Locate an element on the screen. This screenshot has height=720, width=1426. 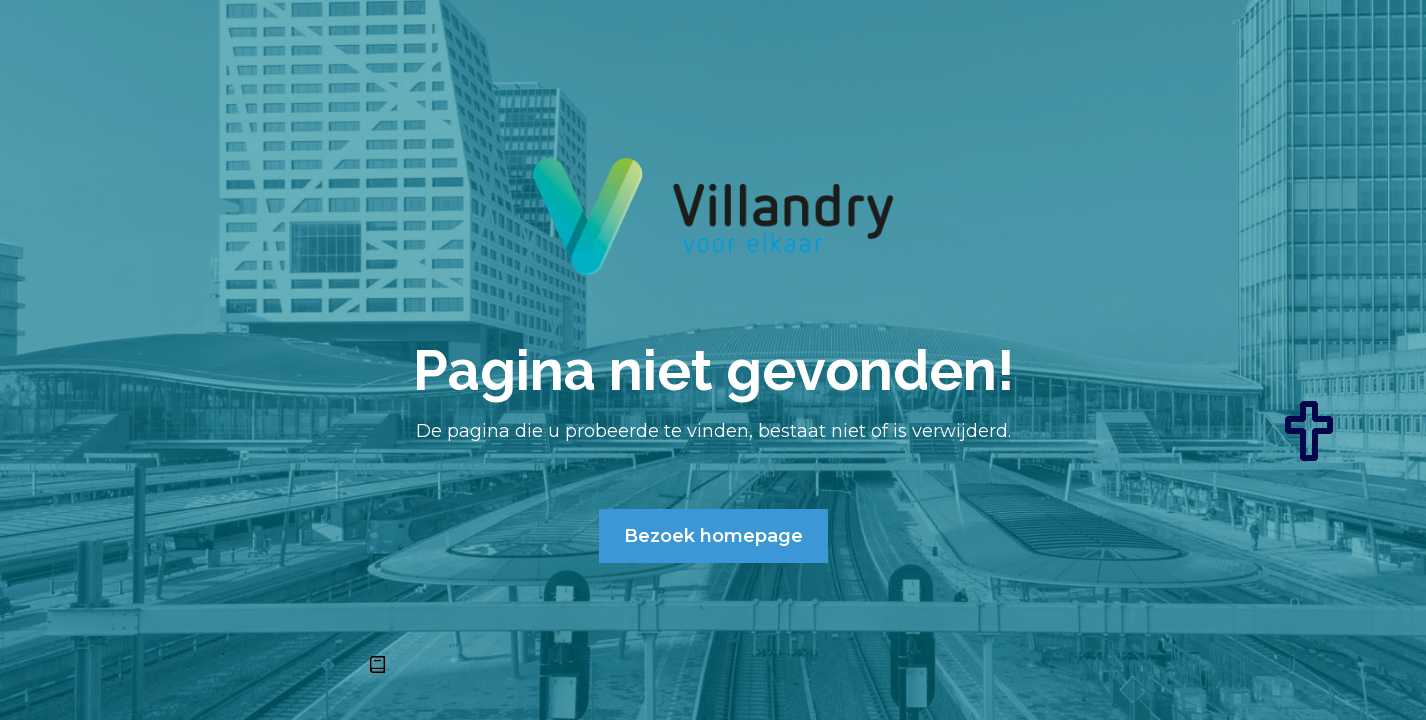
religious or faith-related content is located at coordinates (1309, 431).